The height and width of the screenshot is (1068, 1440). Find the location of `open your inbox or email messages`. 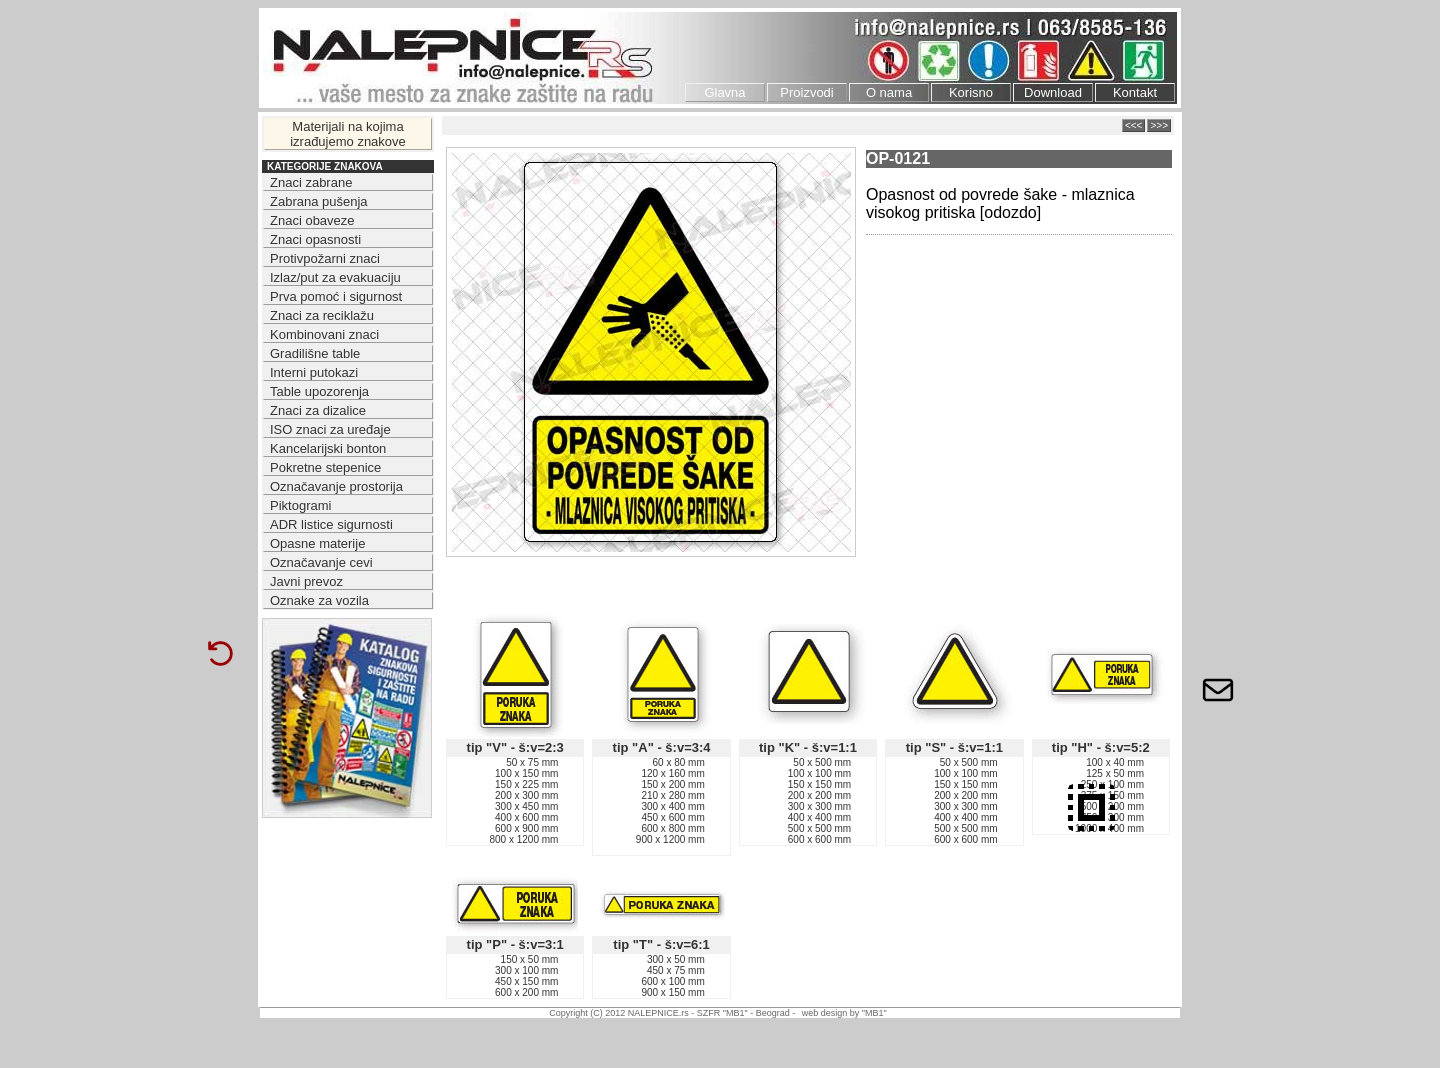

open your inbox or email messages is located at coordinates (1218, 690).